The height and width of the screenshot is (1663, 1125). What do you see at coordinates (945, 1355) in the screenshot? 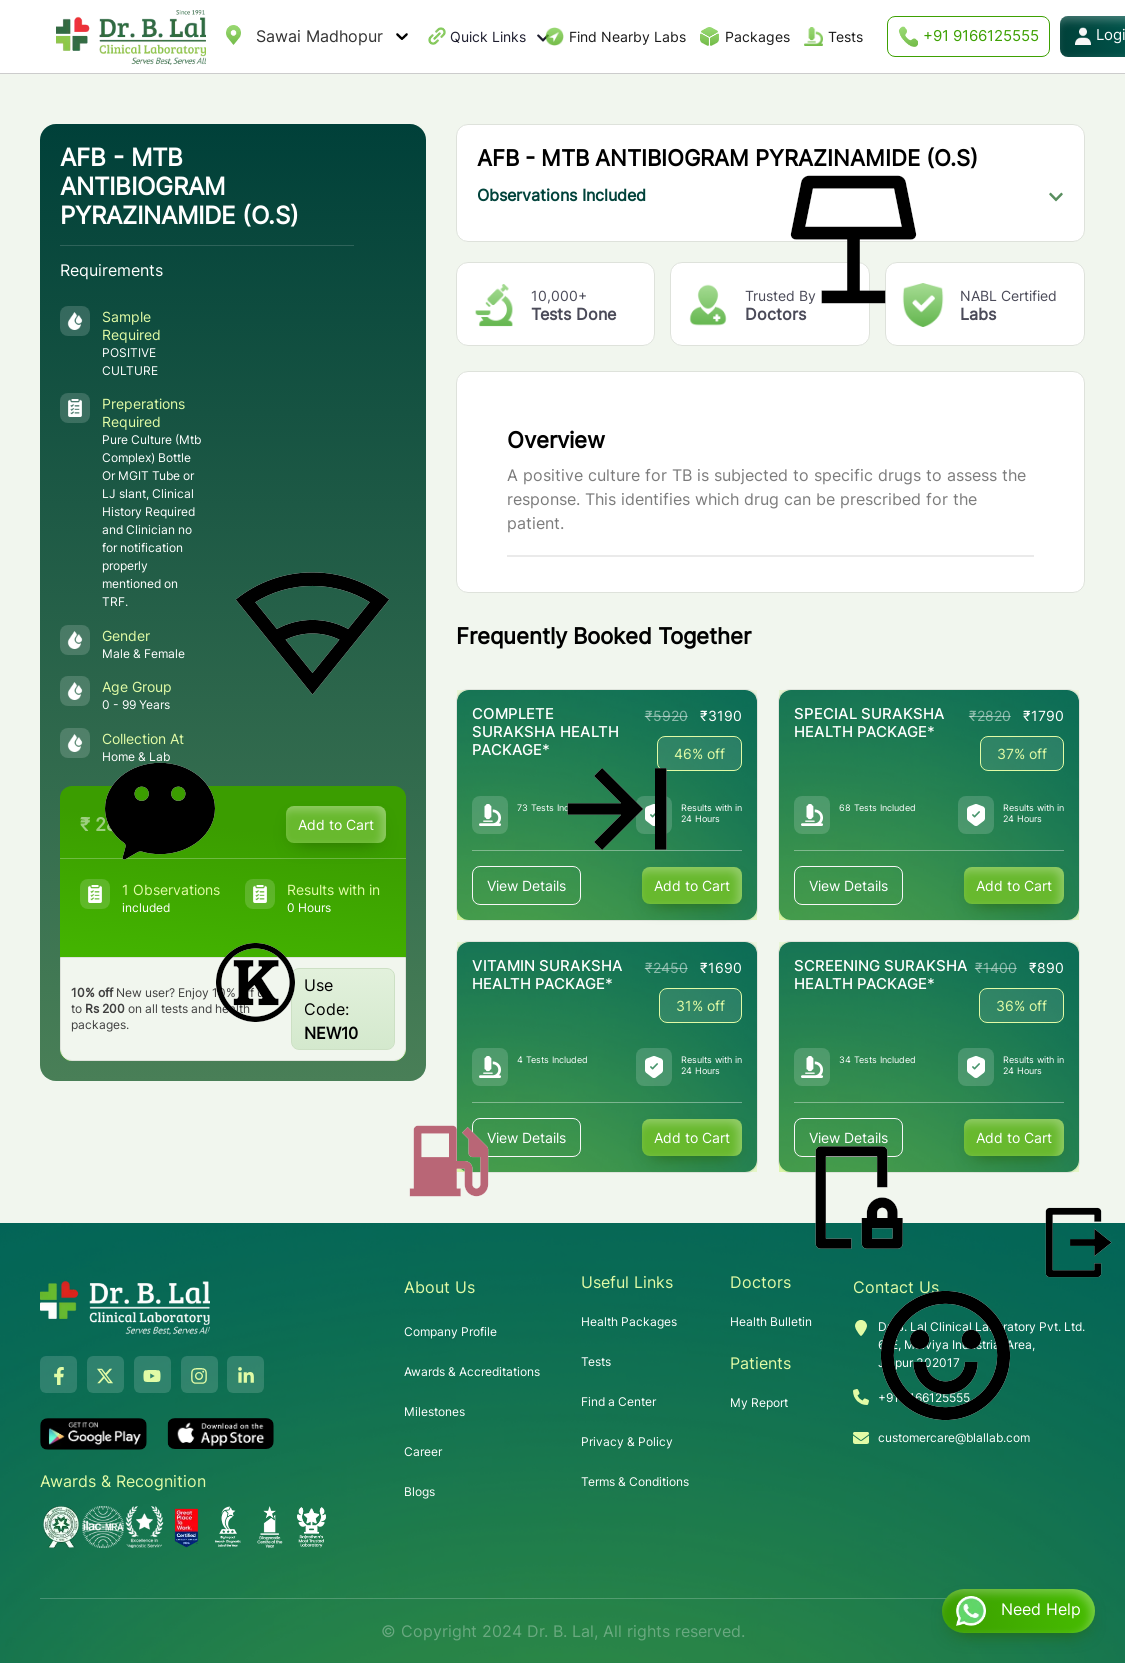
I see `add a reaction or emoji to a message` at bounding box center [945, 1355].